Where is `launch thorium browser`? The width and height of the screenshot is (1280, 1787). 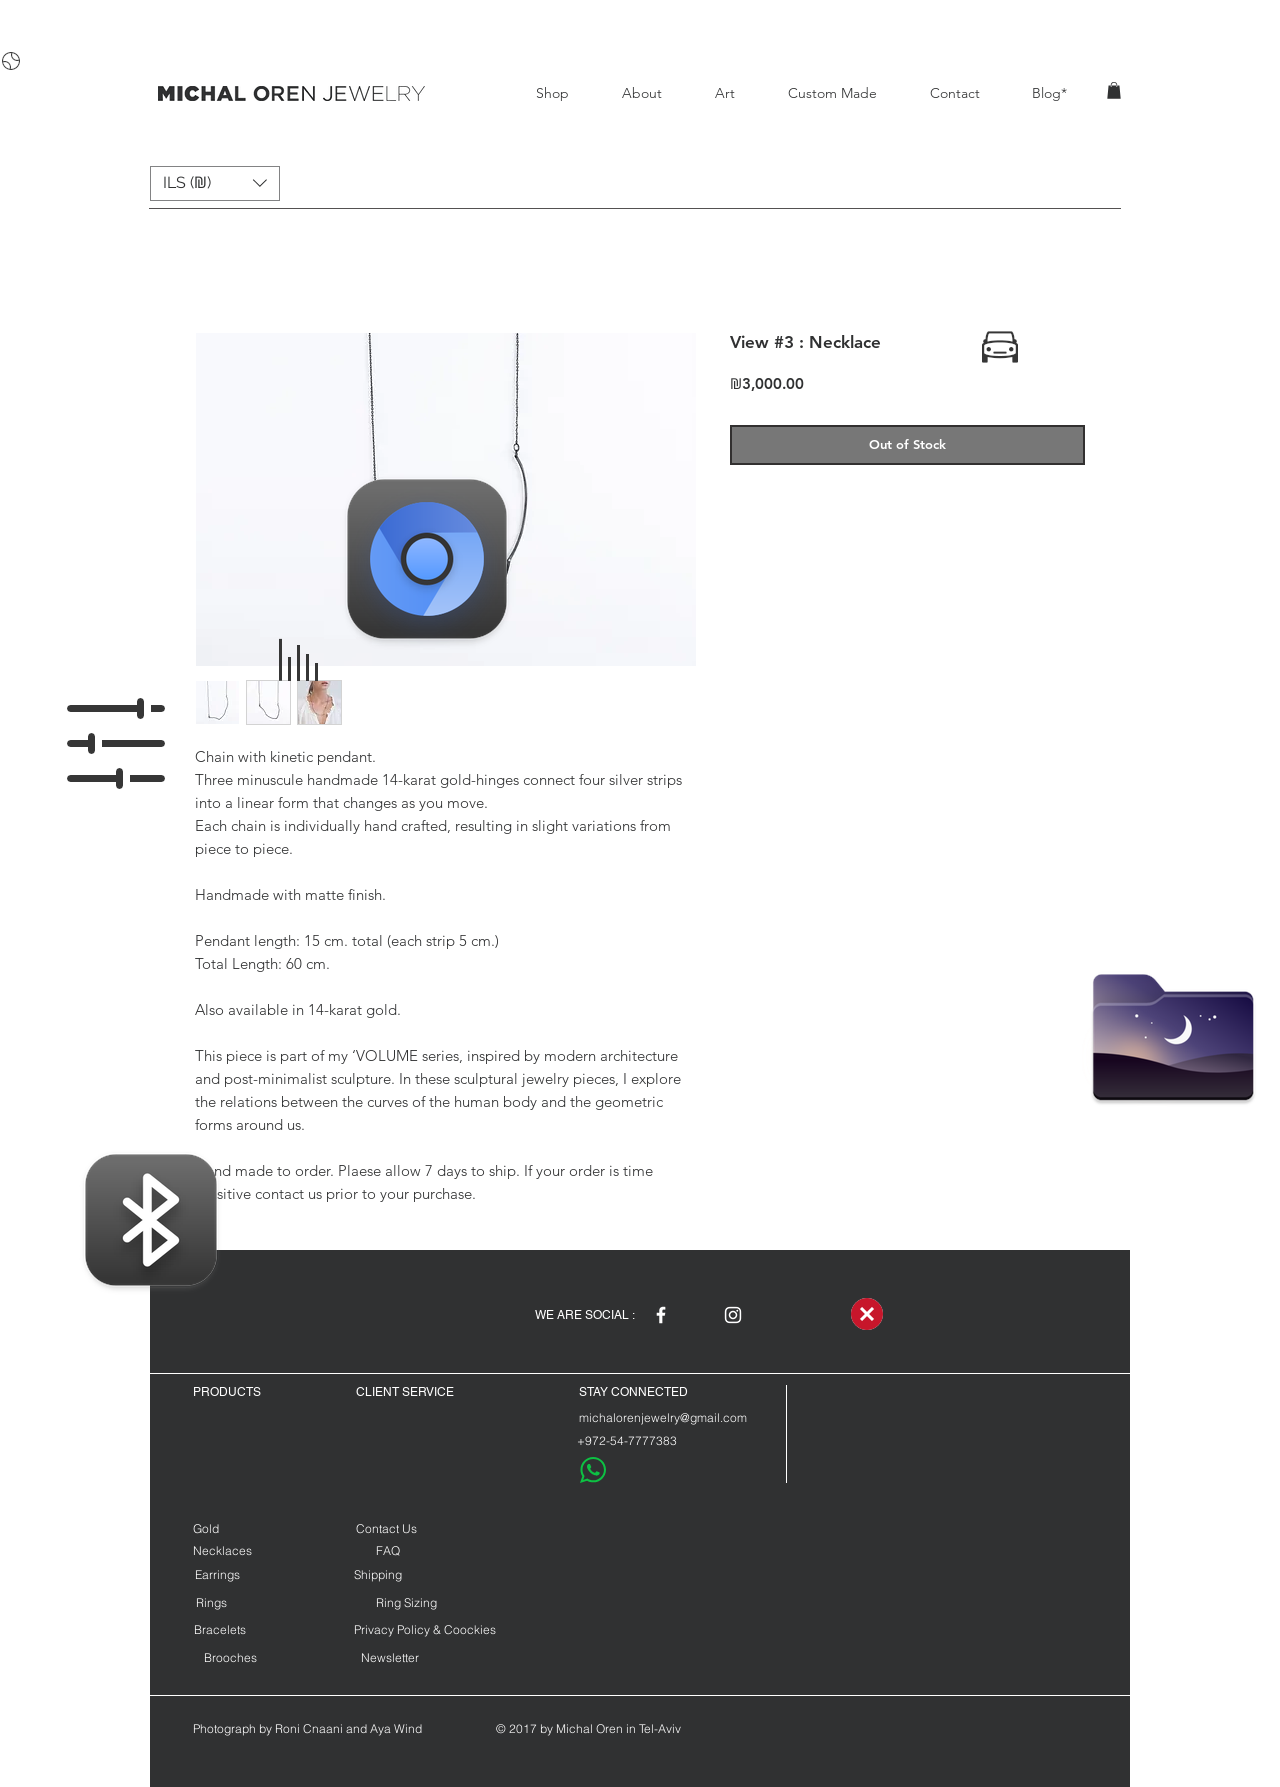
launch thorium browser is located at coordinates (427, 559).